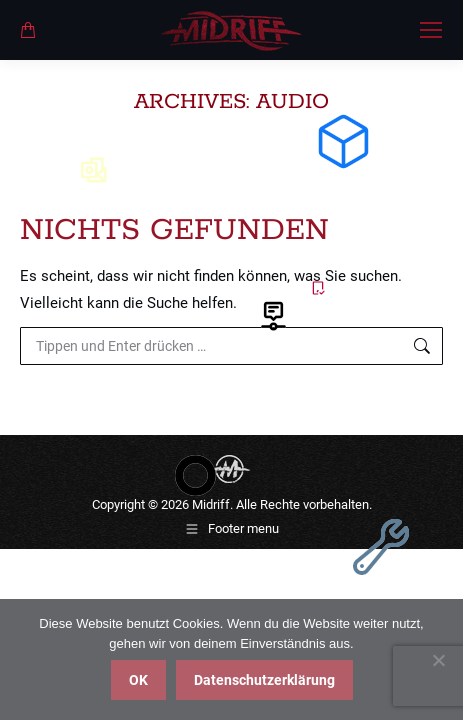  I want to click on access settings or configuration options, so click(381, 547).